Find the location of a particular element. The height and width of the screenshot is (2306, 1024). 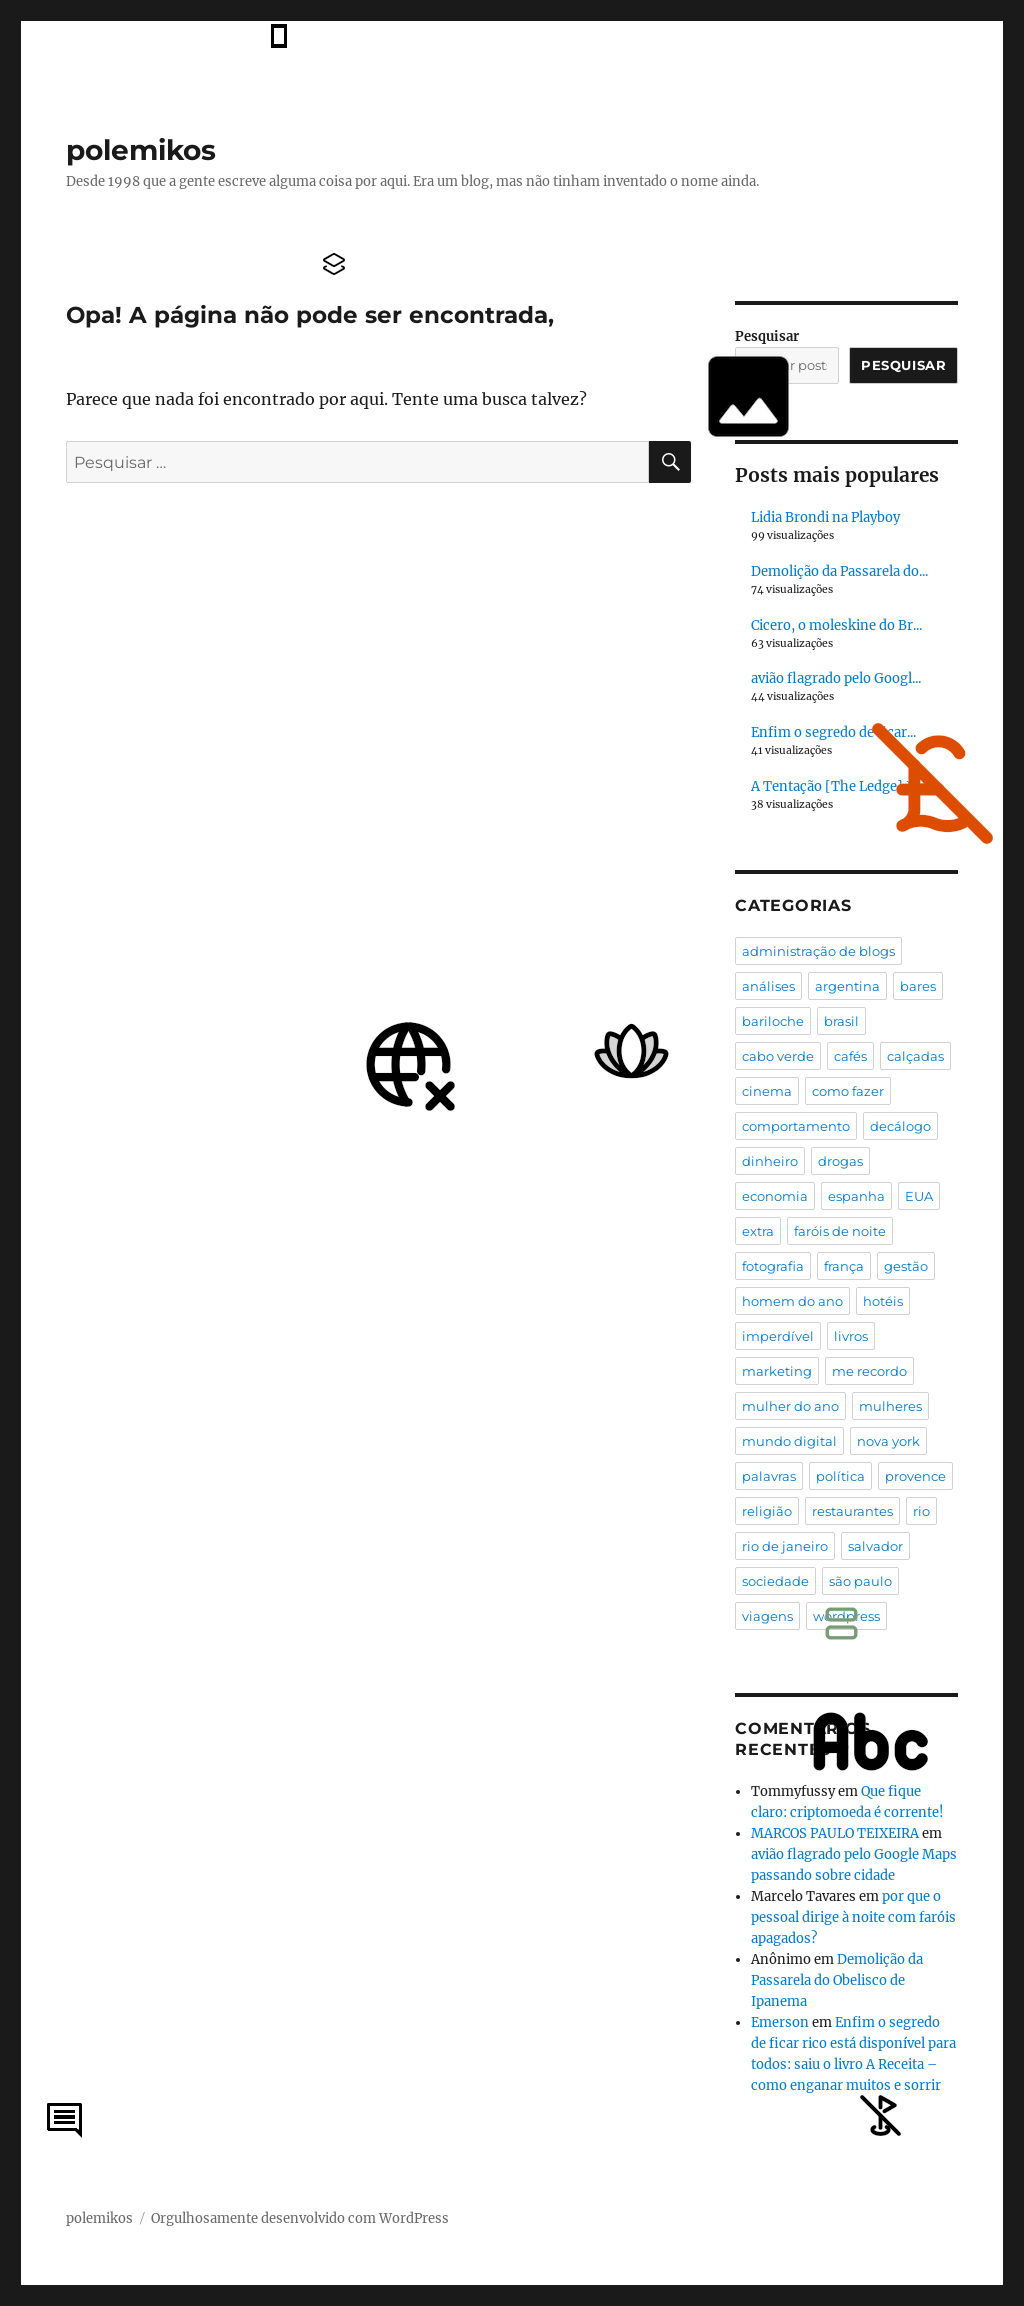

add a comment or note is located at coordinates (64, 2120).